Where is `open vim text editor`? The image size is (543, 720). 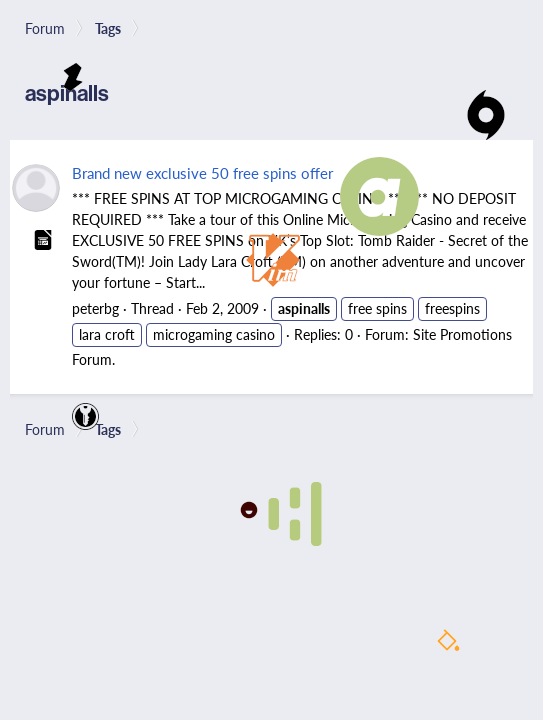 open vim text editor is located at coordinates (273, 260).